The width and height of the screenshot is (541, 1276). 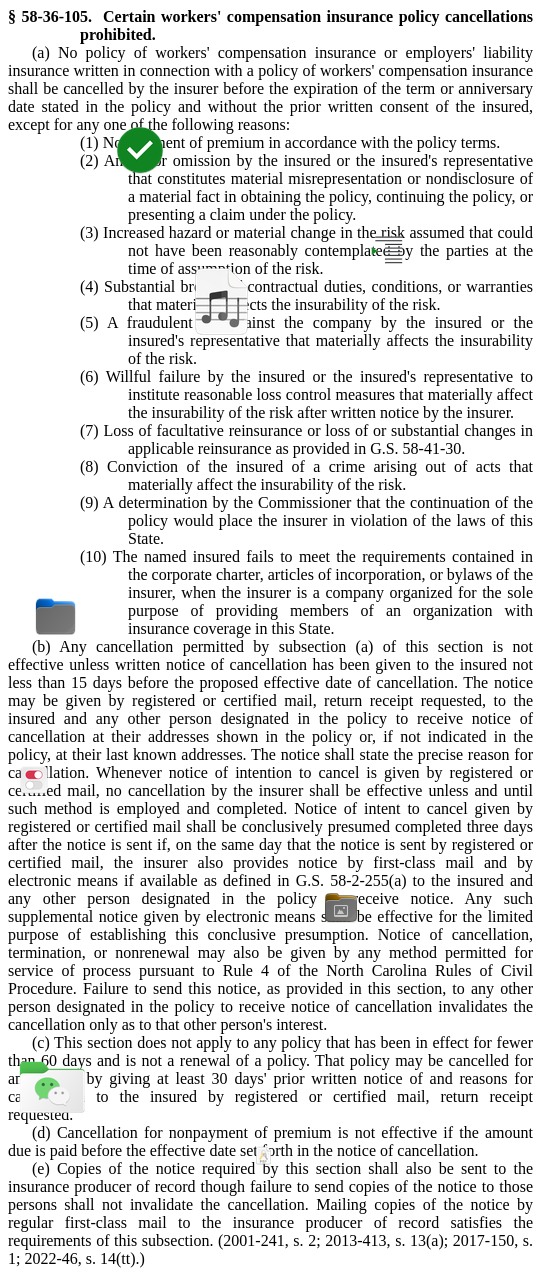 What do you see at coordinates (34, 780) in the screenshot?
I see `open gnome tweaks to customize desktop settings` at bounding box center [34, 780].